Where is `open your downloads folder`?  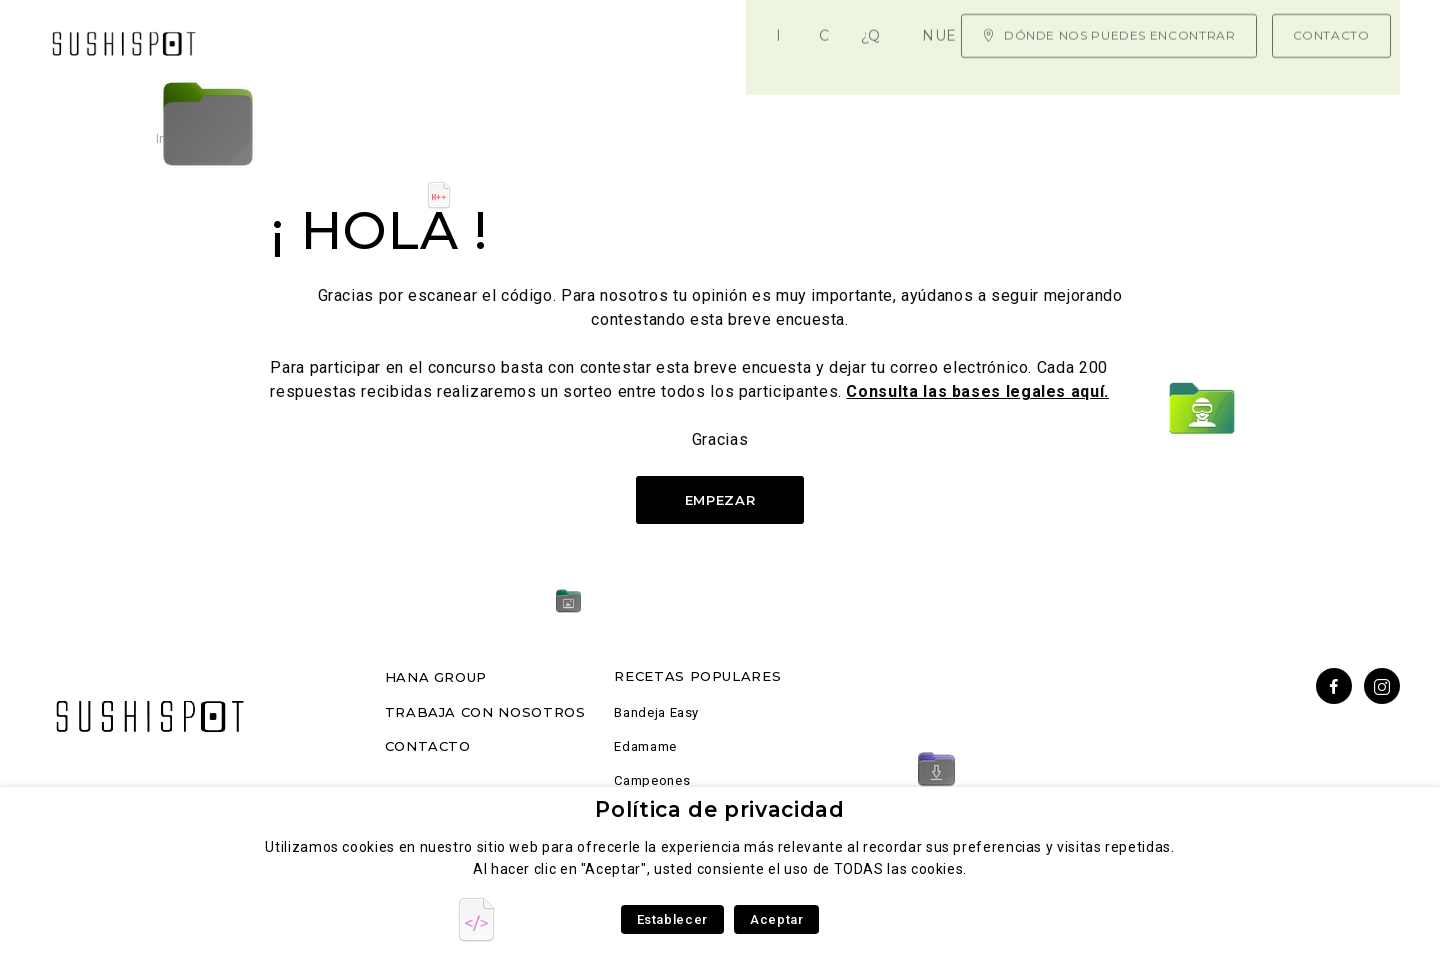
open your downloads folder is located at coordinates (936, 768).